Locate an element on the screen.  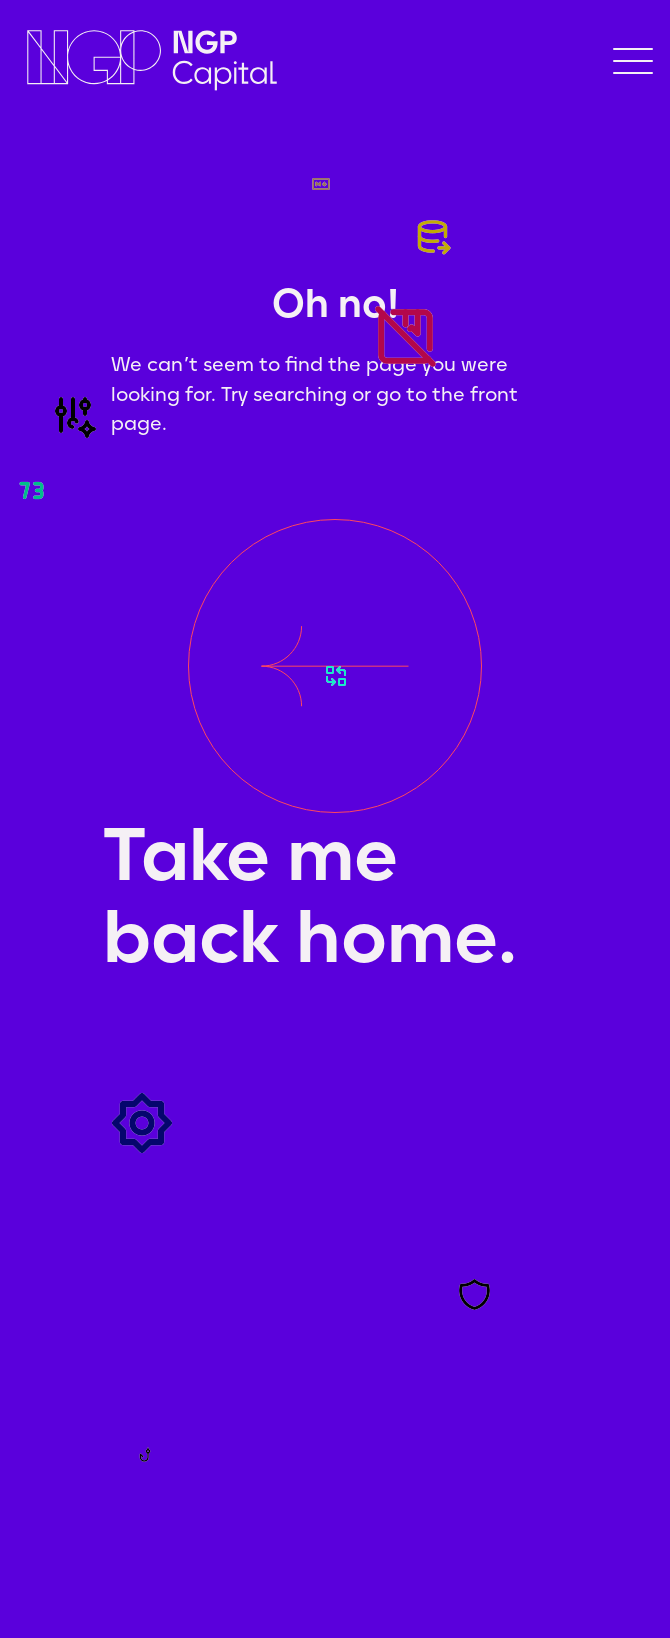
displays the number 73 as a label or counter is located at coordinates (31, 490).